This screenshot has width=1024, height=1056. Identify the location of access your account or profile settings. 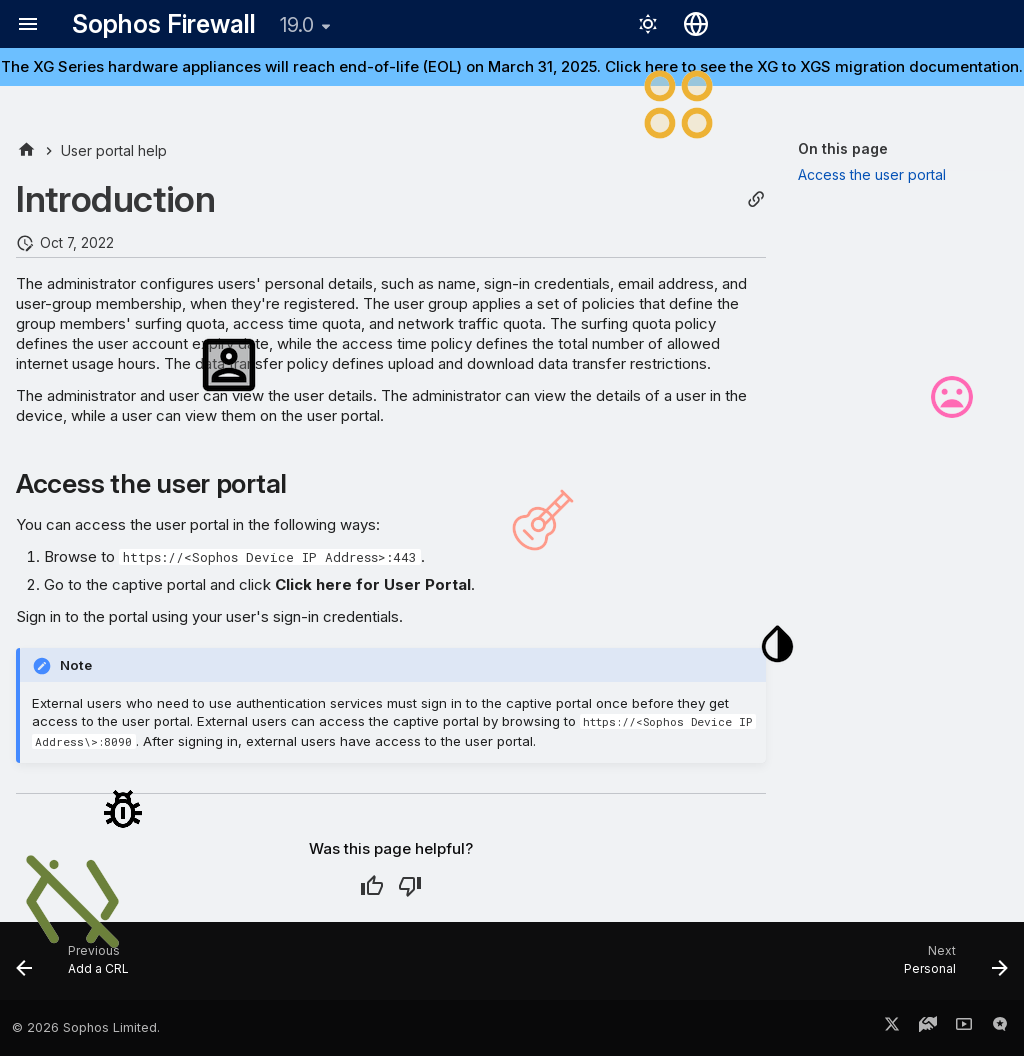
(229, 365).